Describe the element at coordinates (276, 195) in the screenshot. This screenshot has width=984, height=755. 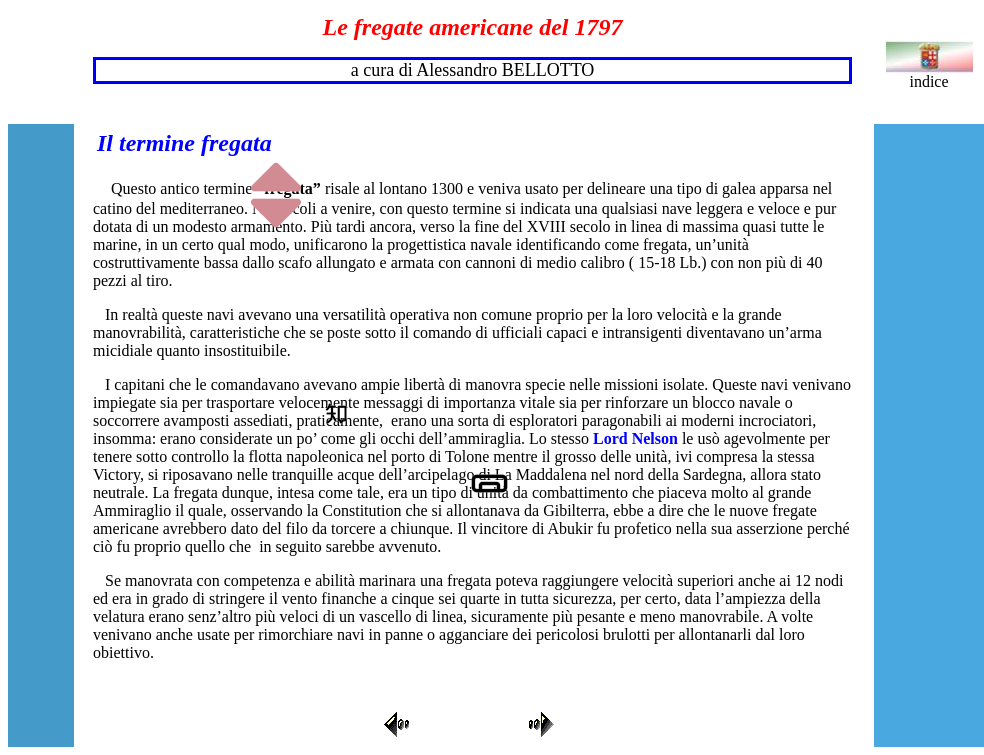
I see `expand or collapse a dropdown menu` at that location.